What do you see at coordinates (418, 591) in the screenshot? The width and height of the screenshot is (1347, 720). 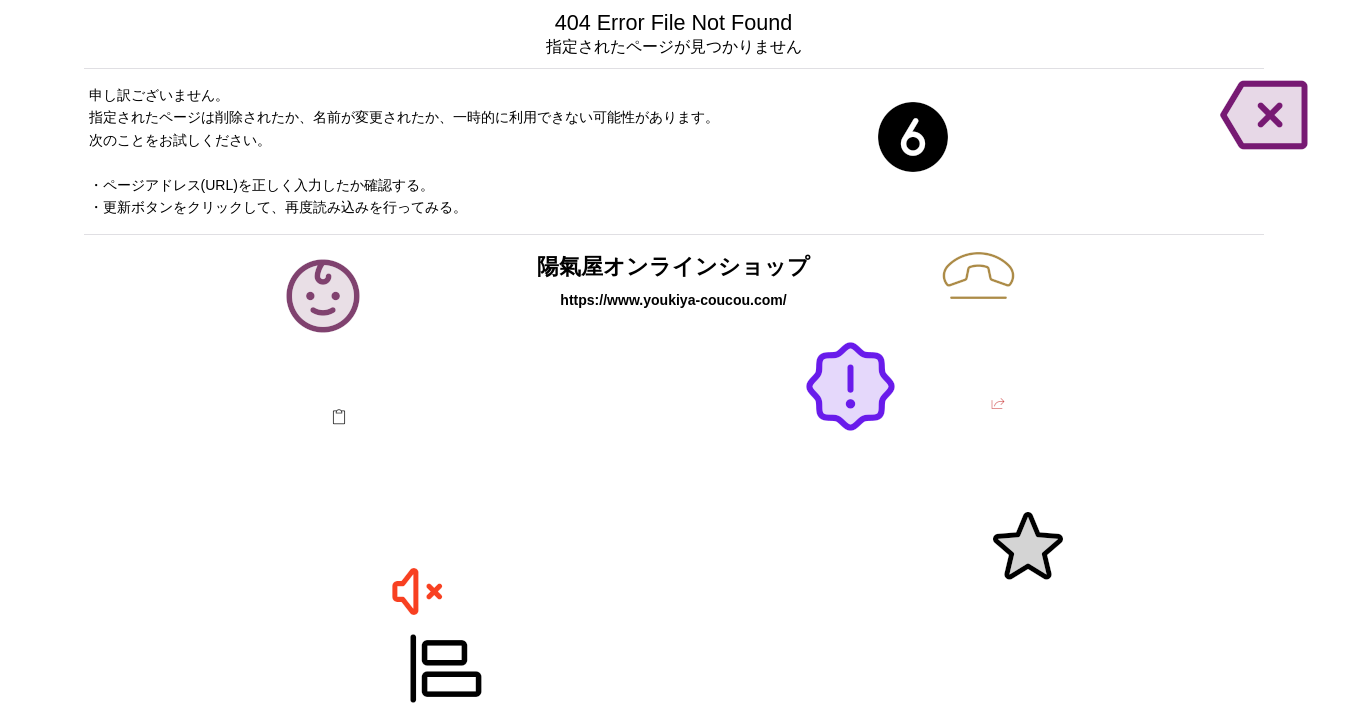 I see `mute audio or sound` at bounding box center [418, 591].